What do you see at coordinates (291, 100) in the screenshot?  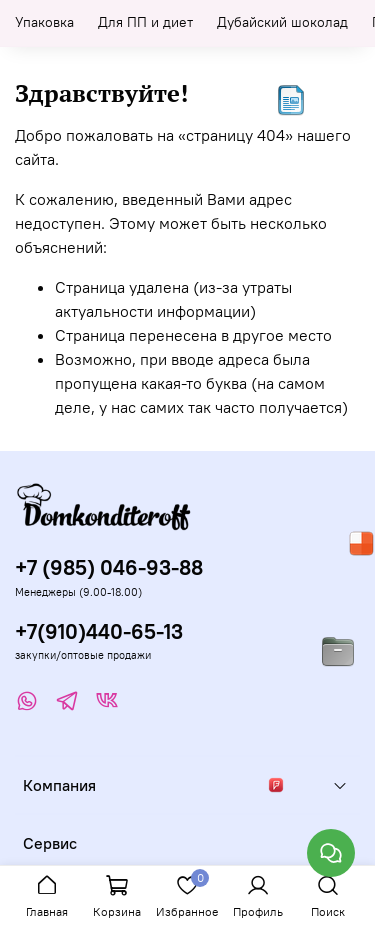 I see `open a text document template file` at bounding box center [291, 100].